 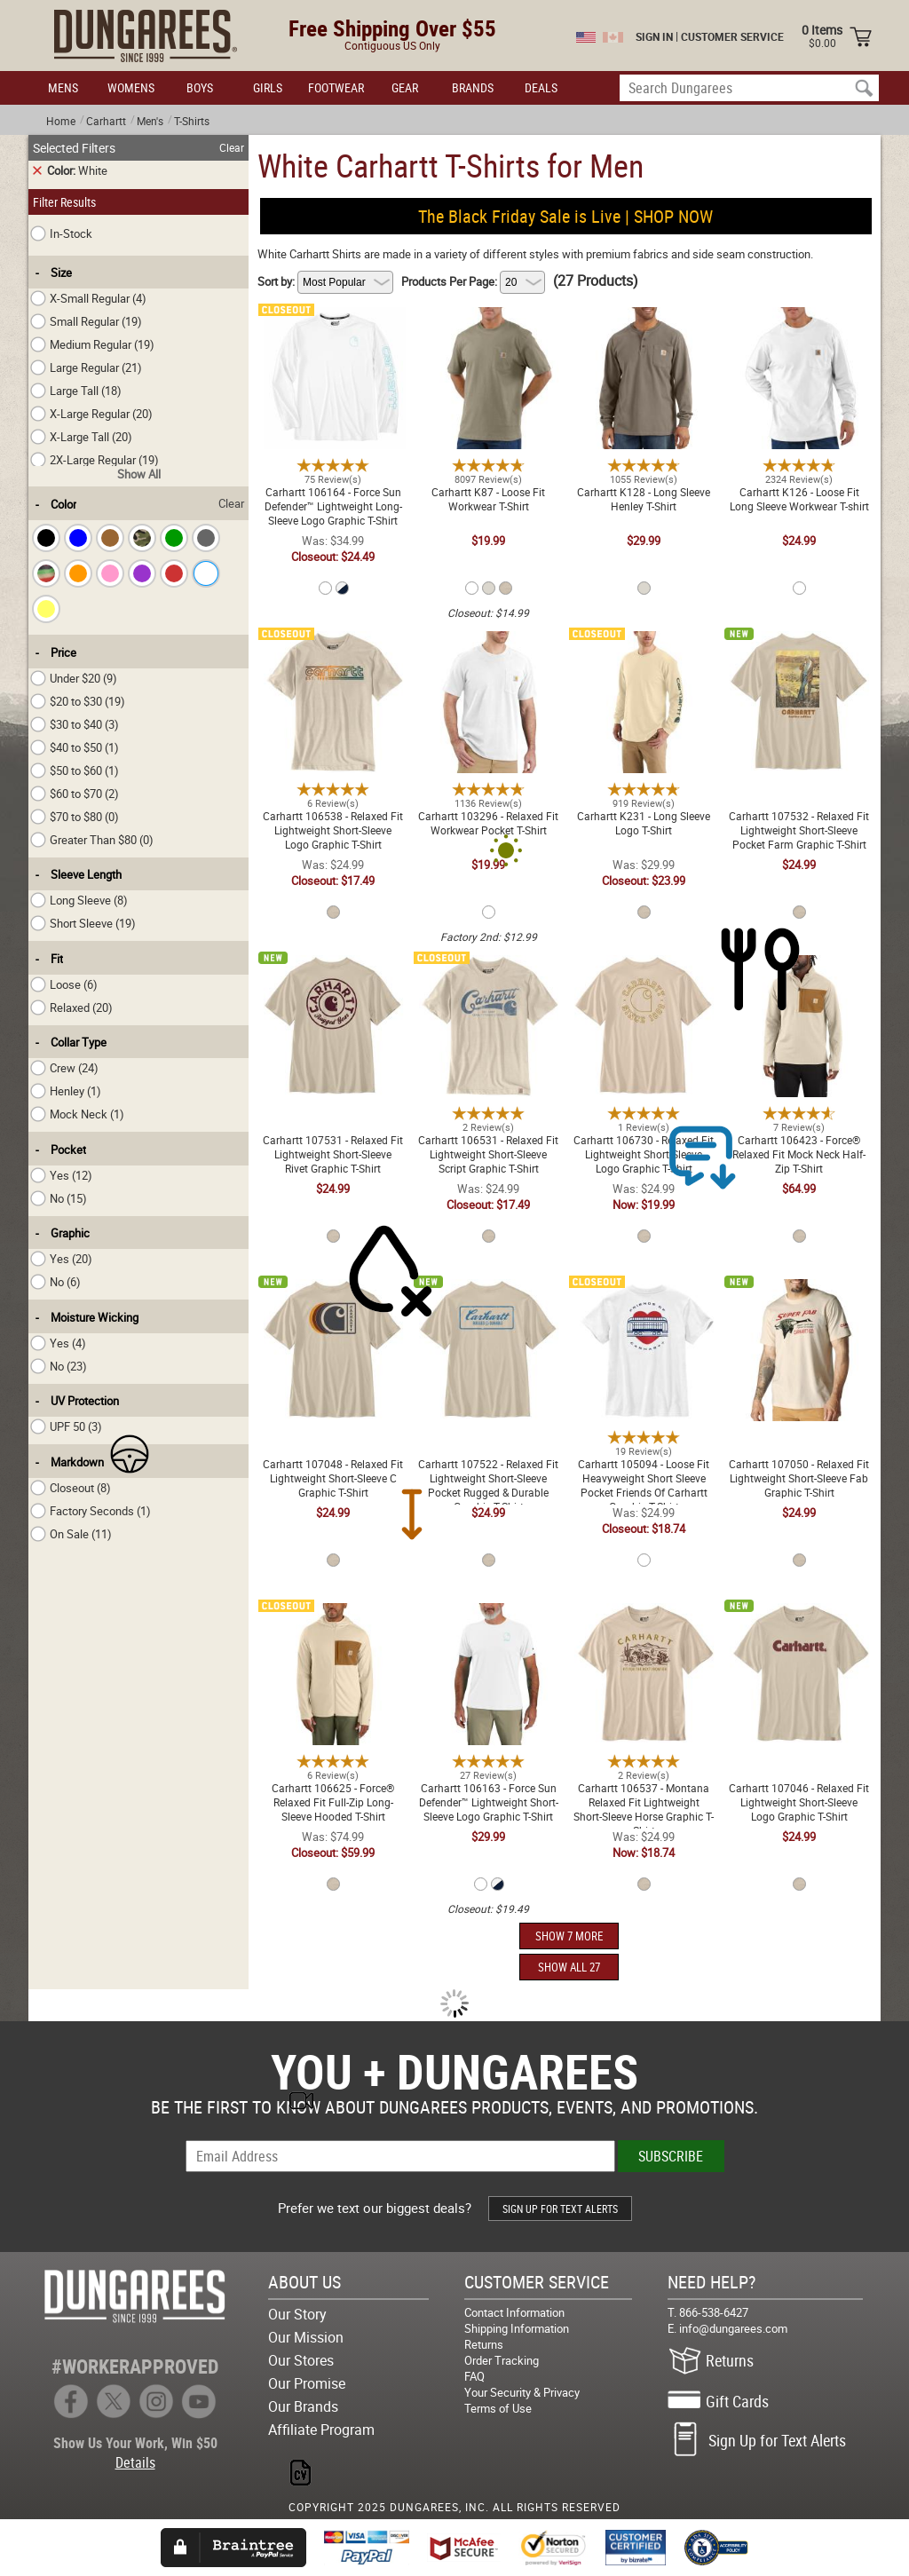 I want to click on decrease screen brightness, so click(x=506, y=850).